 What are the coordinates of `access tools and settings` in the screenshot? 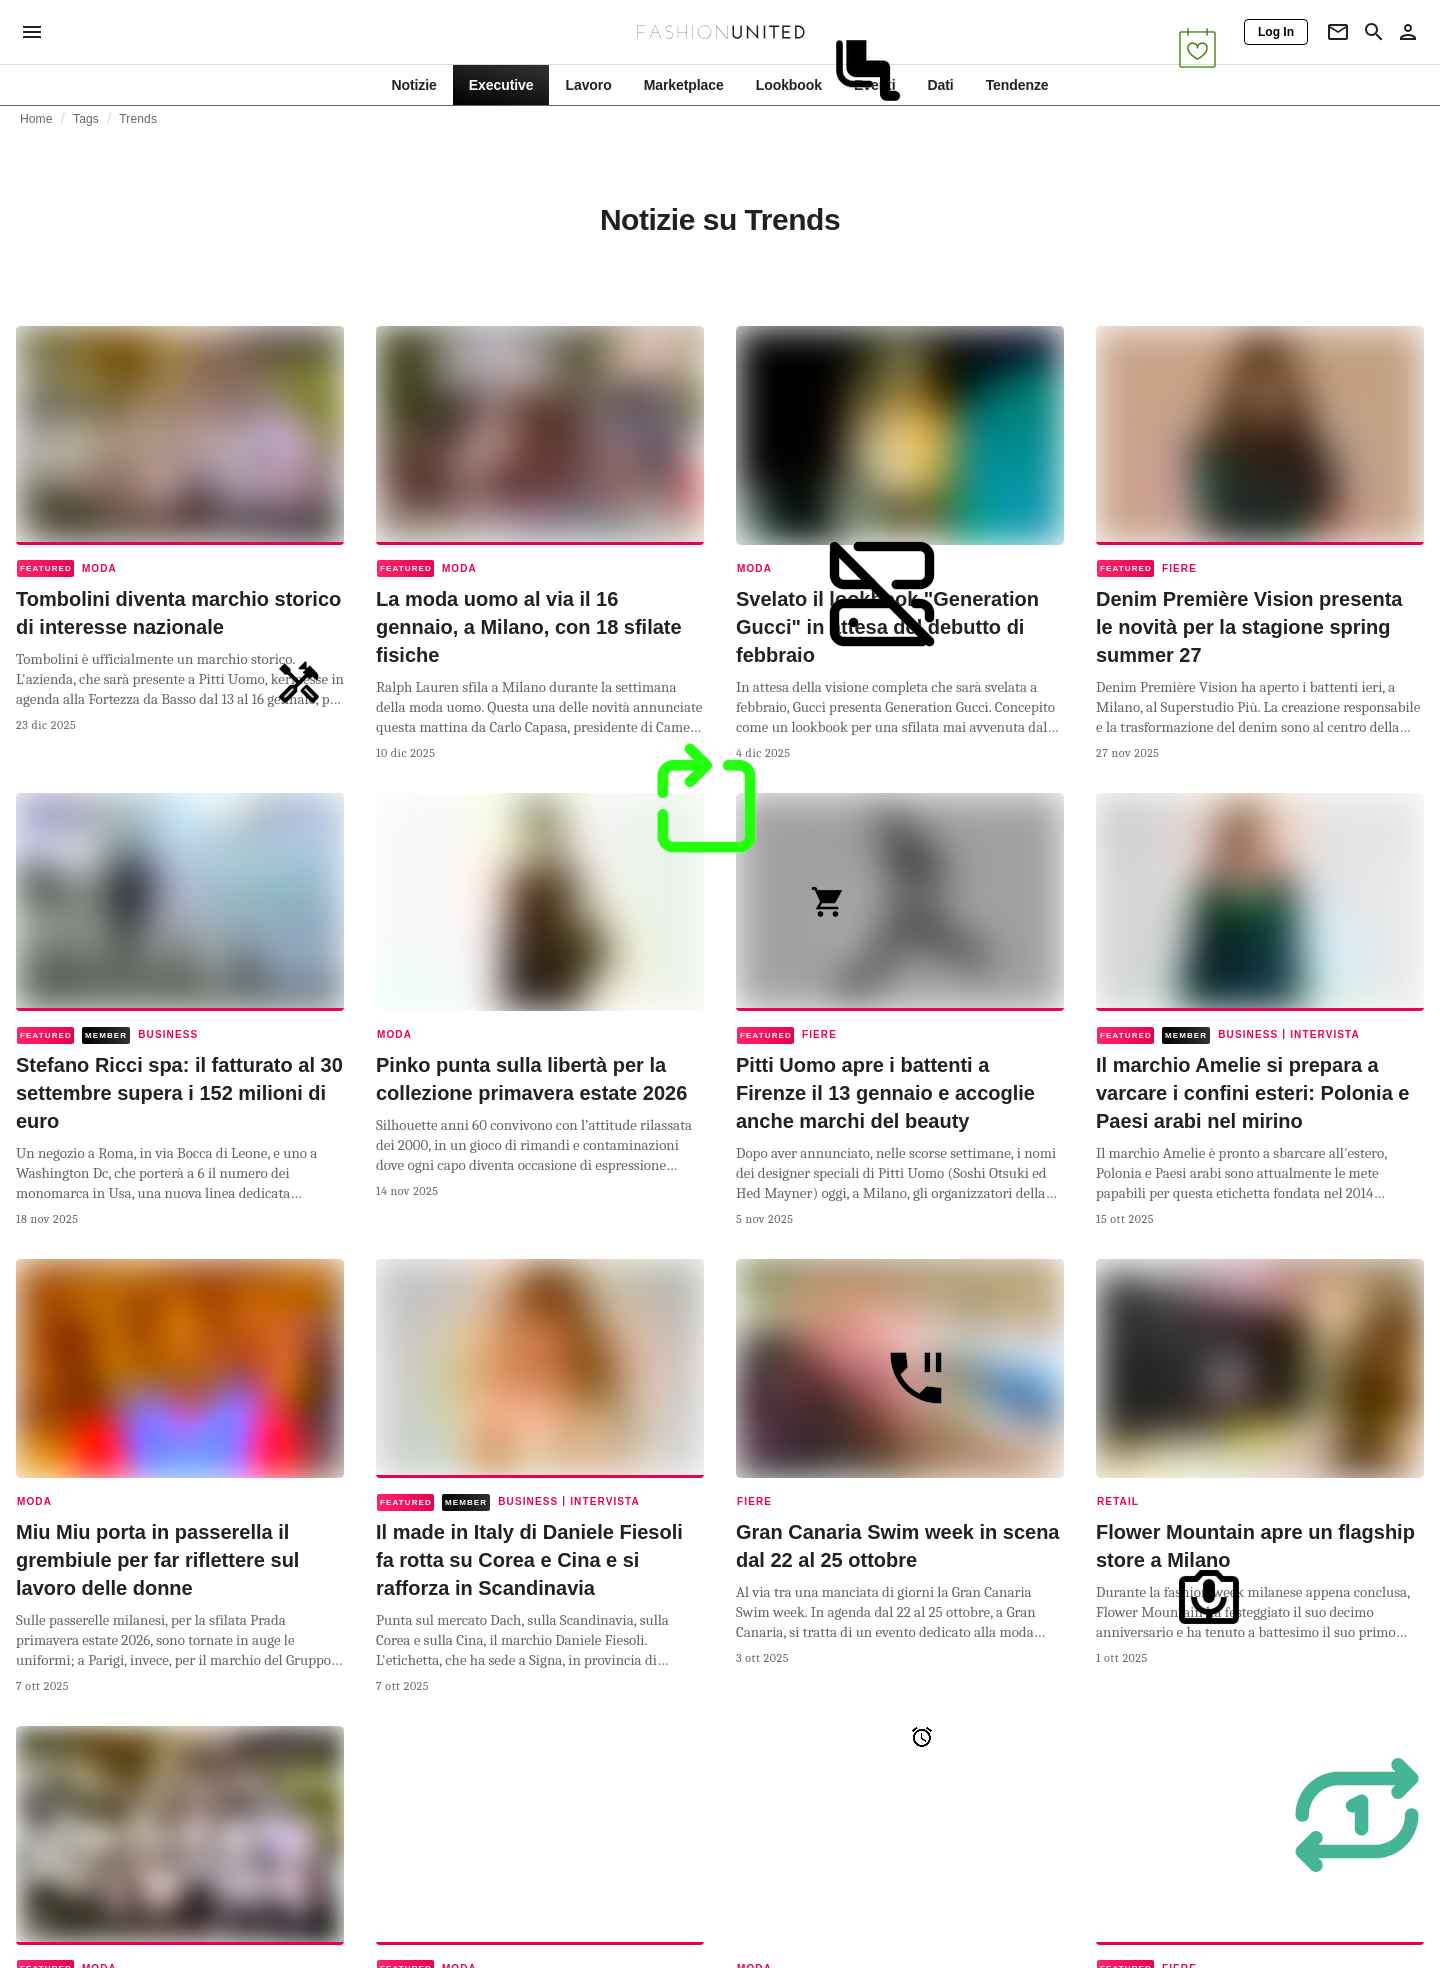 It's located at (299, 683).